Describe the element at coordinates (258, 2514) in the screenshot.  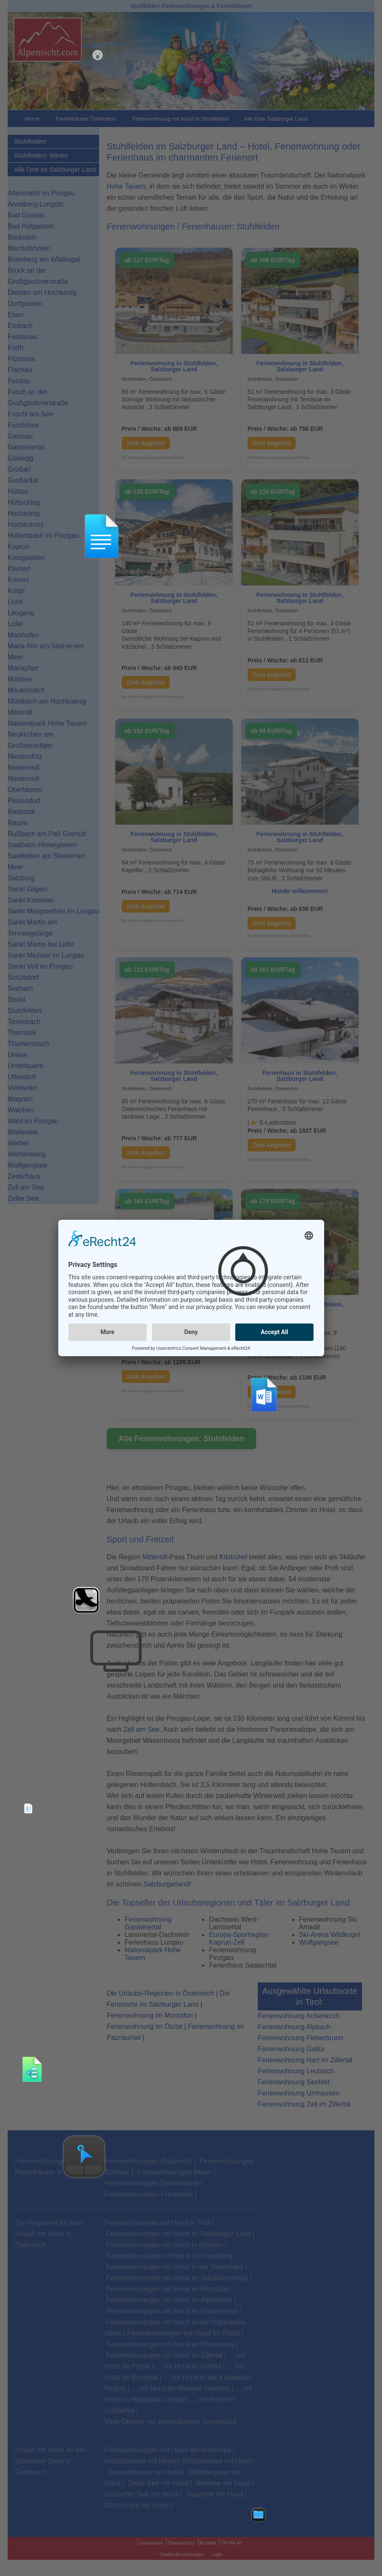
I see `open the files app` at that location.